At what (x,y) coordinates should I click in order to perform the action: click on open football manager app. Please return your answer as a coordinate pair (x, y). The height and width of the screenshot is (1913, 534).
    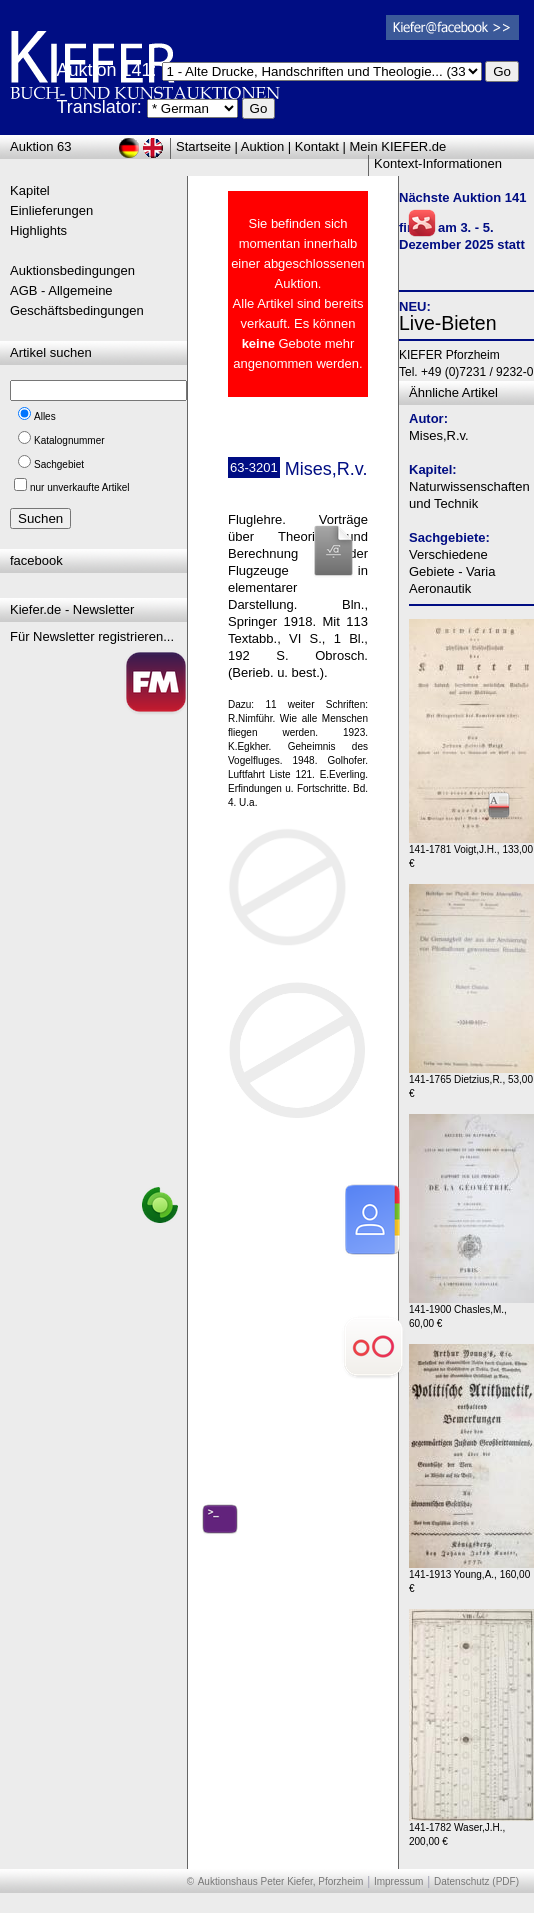
    Looking at the image, I should click on (156, 682).